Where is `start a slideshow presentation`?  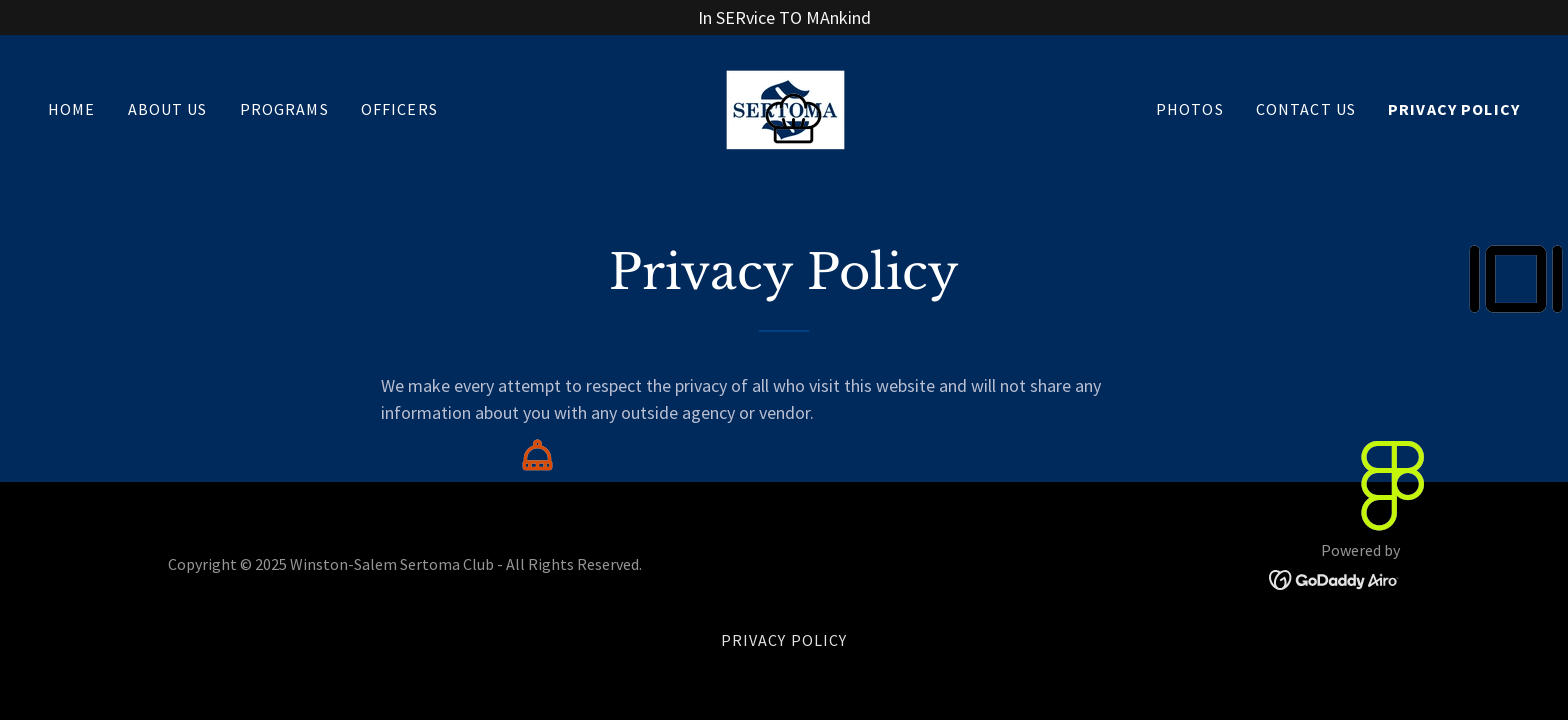
start a slideshow presentation is located at coordinates (1516, 279).